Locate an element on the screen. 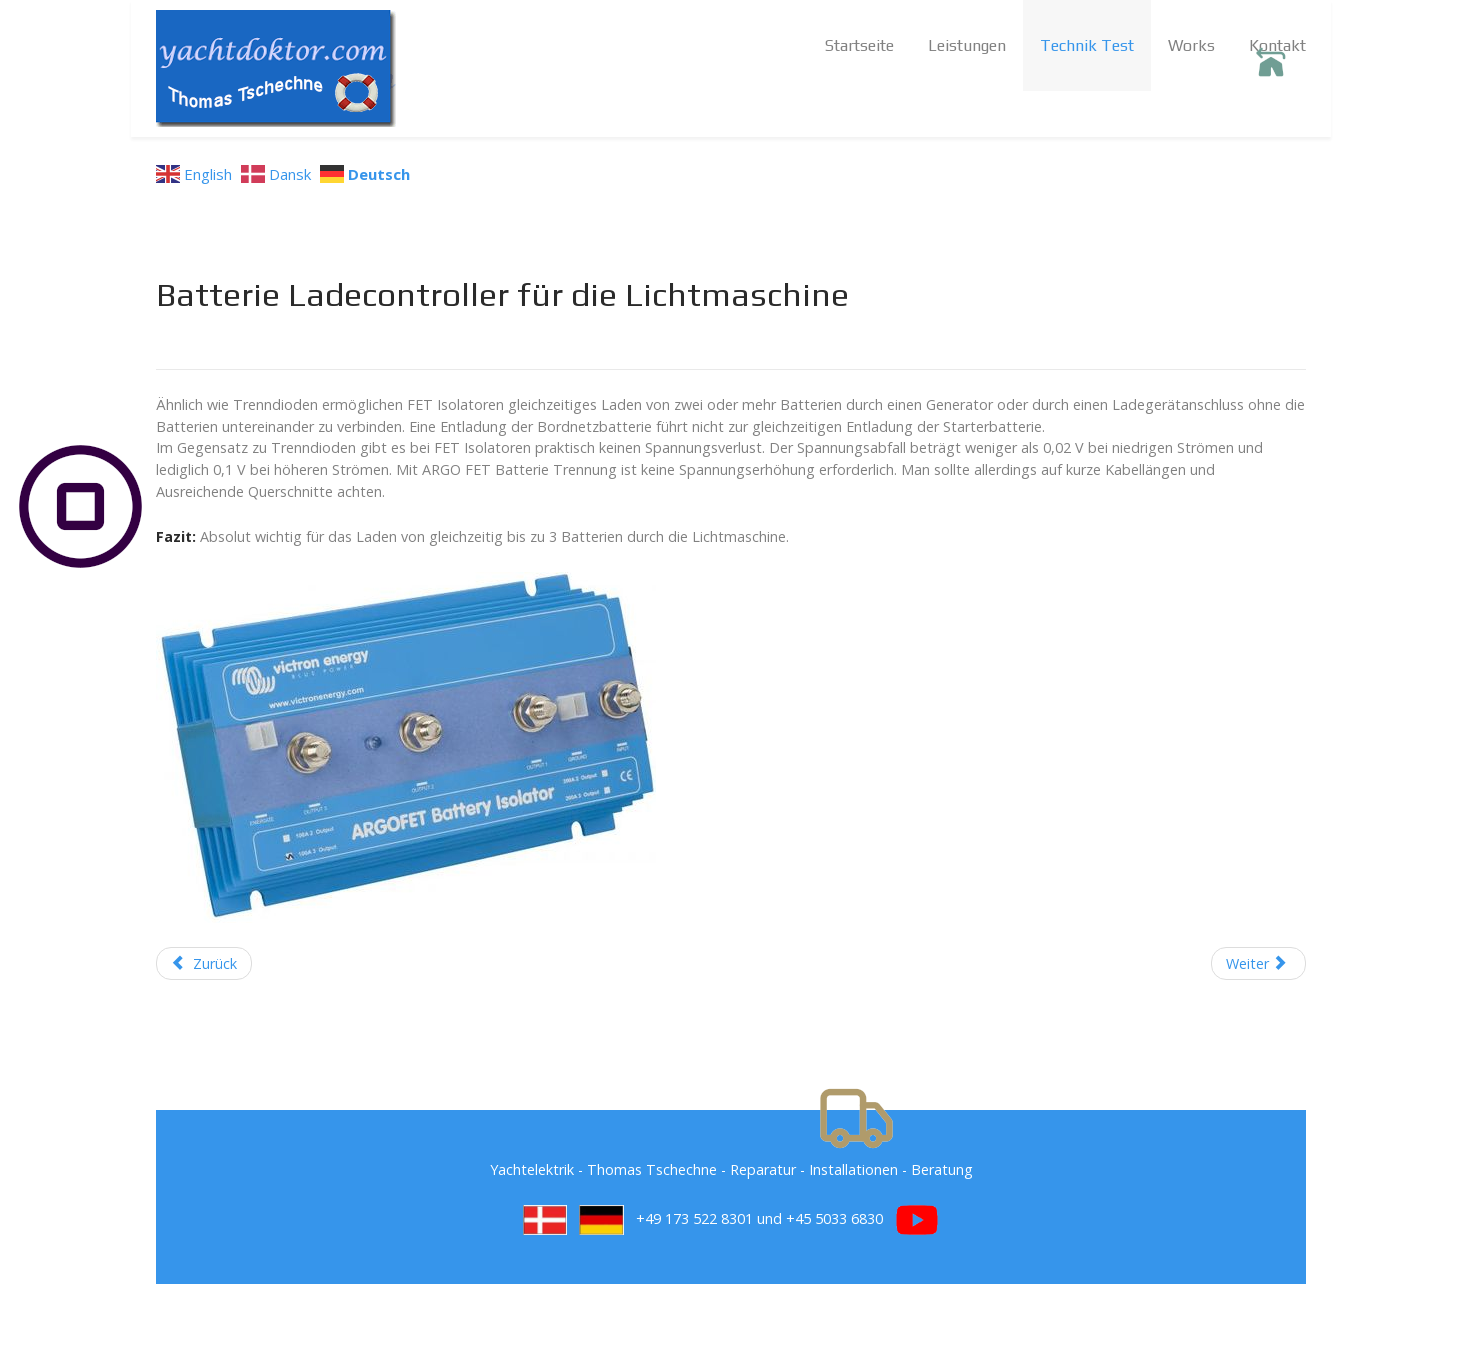 Image resolution: width=1462 pixels, height=1349 pixels. return to campsite or base location is located at coordinates (1271, 62).